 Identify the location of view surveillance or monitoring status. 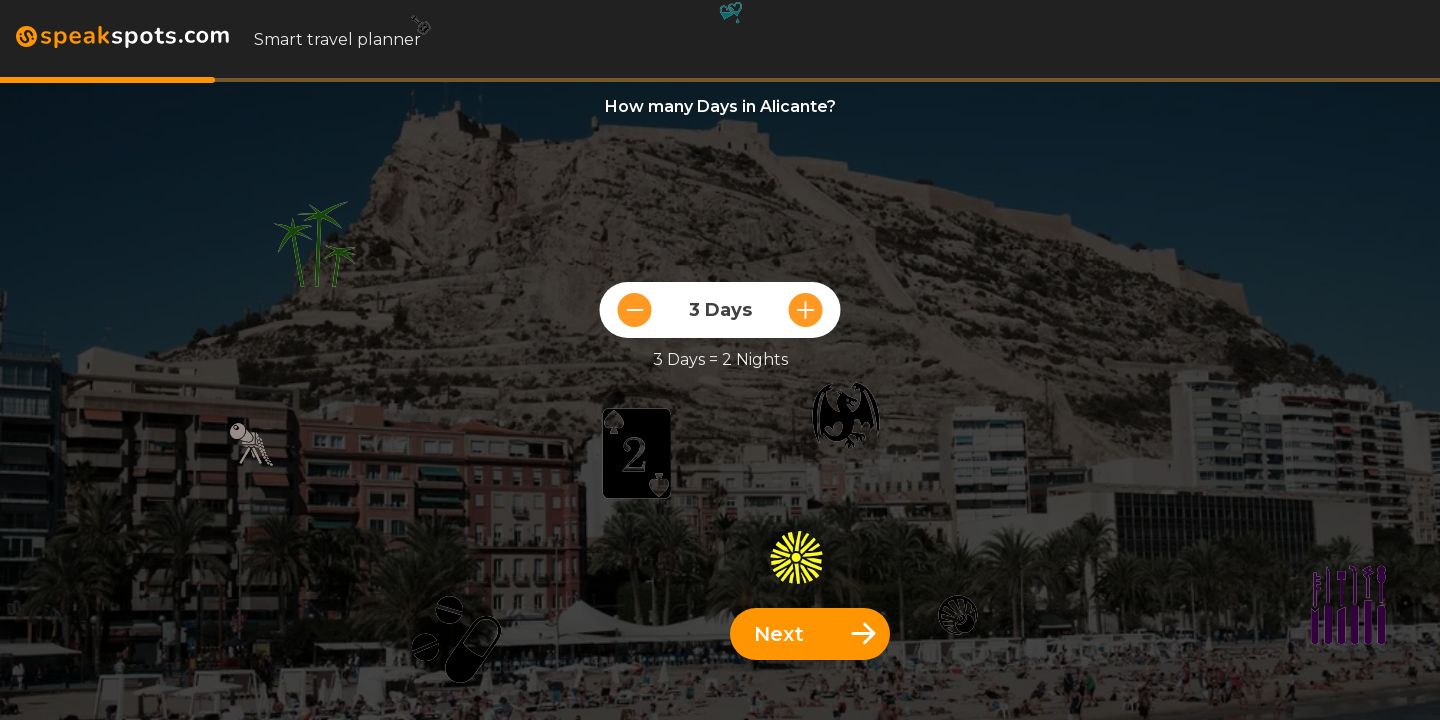
(958, 615).